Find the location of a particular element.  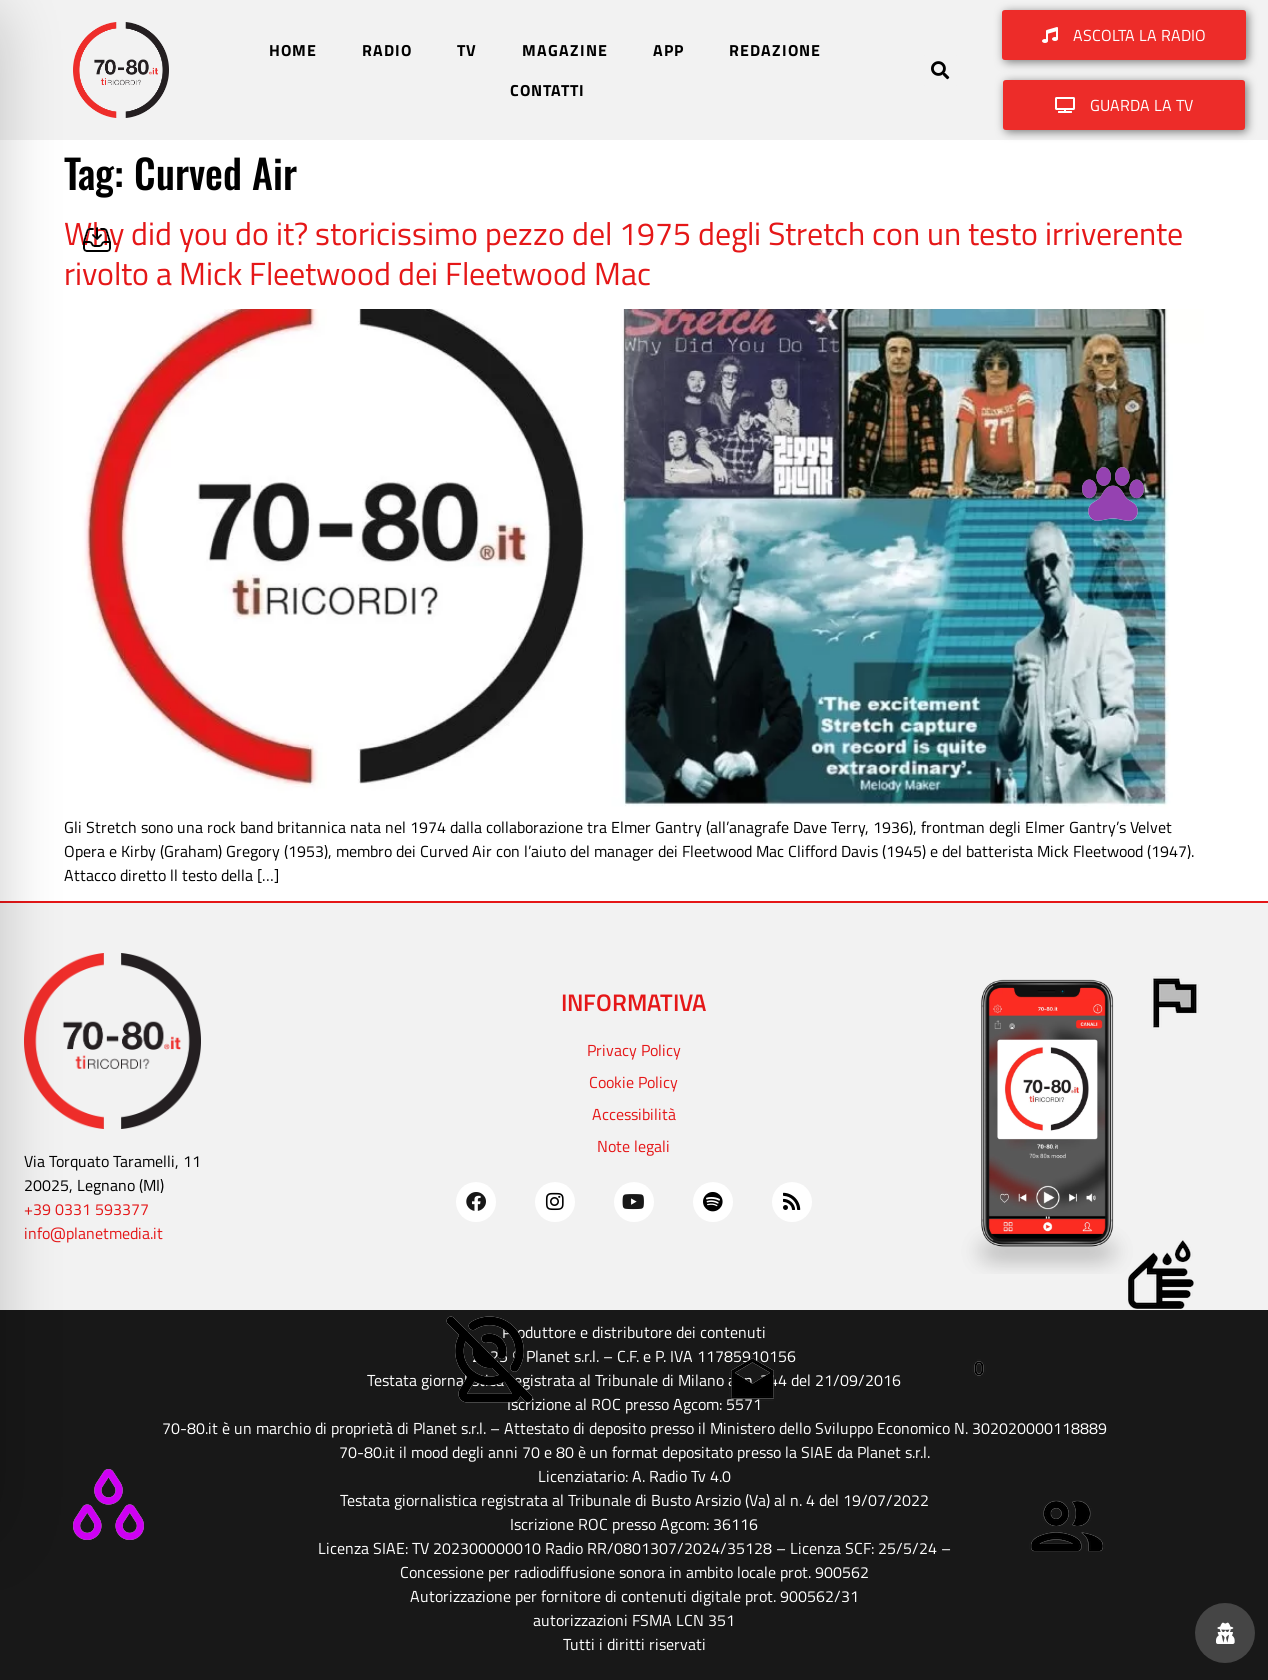

access pet-related features or settings is located at coordinates (1113, 494).